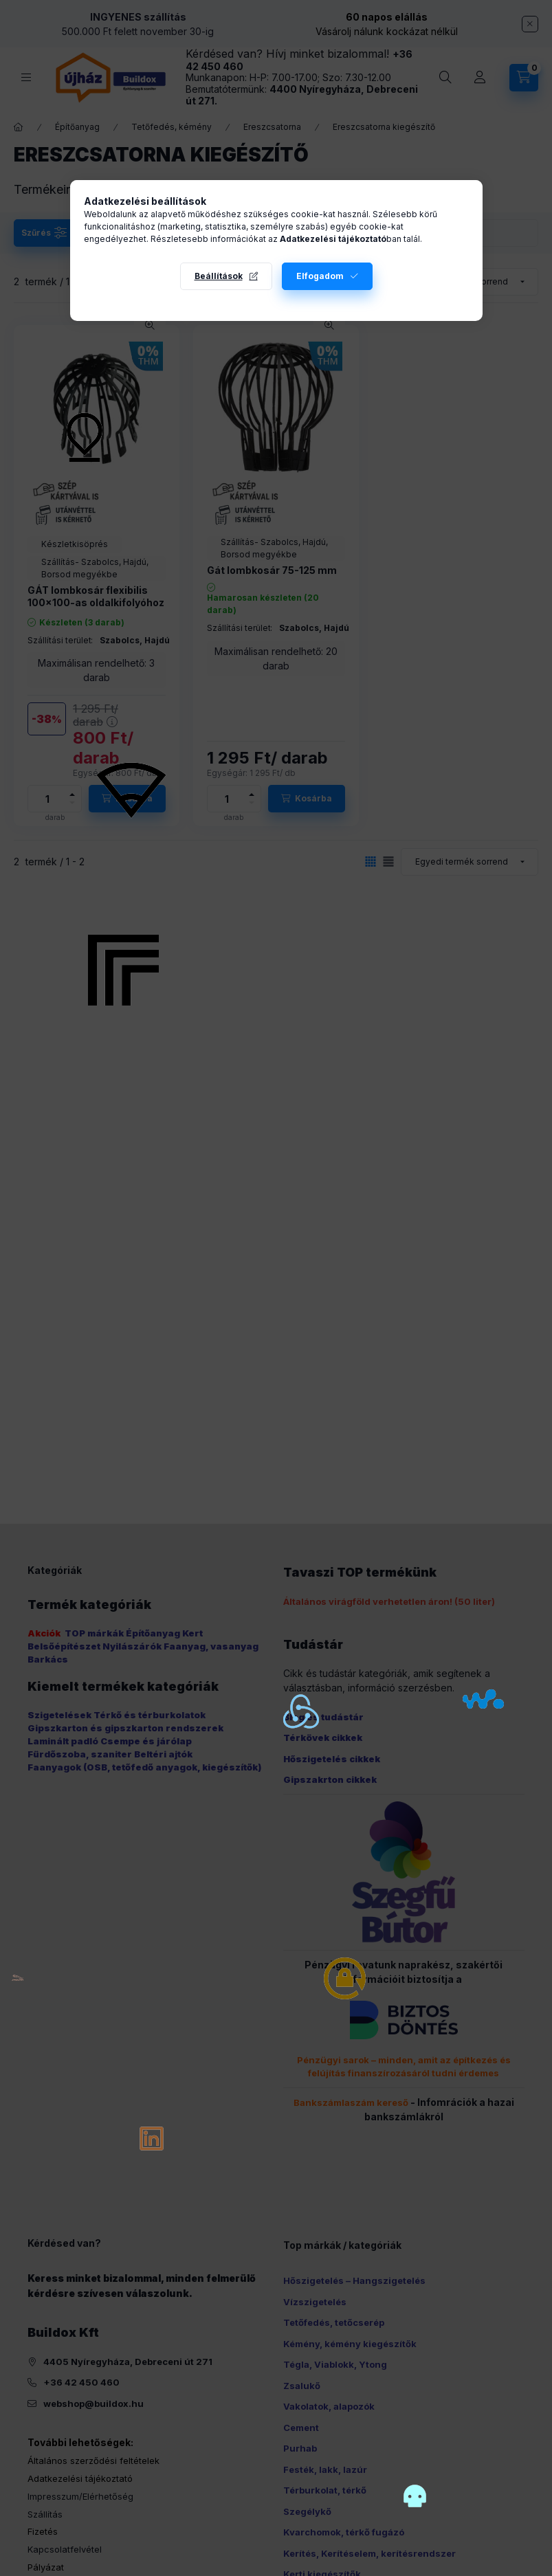 This screenshot has height=2576, width=552. What do you see at coordinates (151, 2138) in the screenshot?
I see `open LinkedIn profile or page` at bounding box center [151, 2138].